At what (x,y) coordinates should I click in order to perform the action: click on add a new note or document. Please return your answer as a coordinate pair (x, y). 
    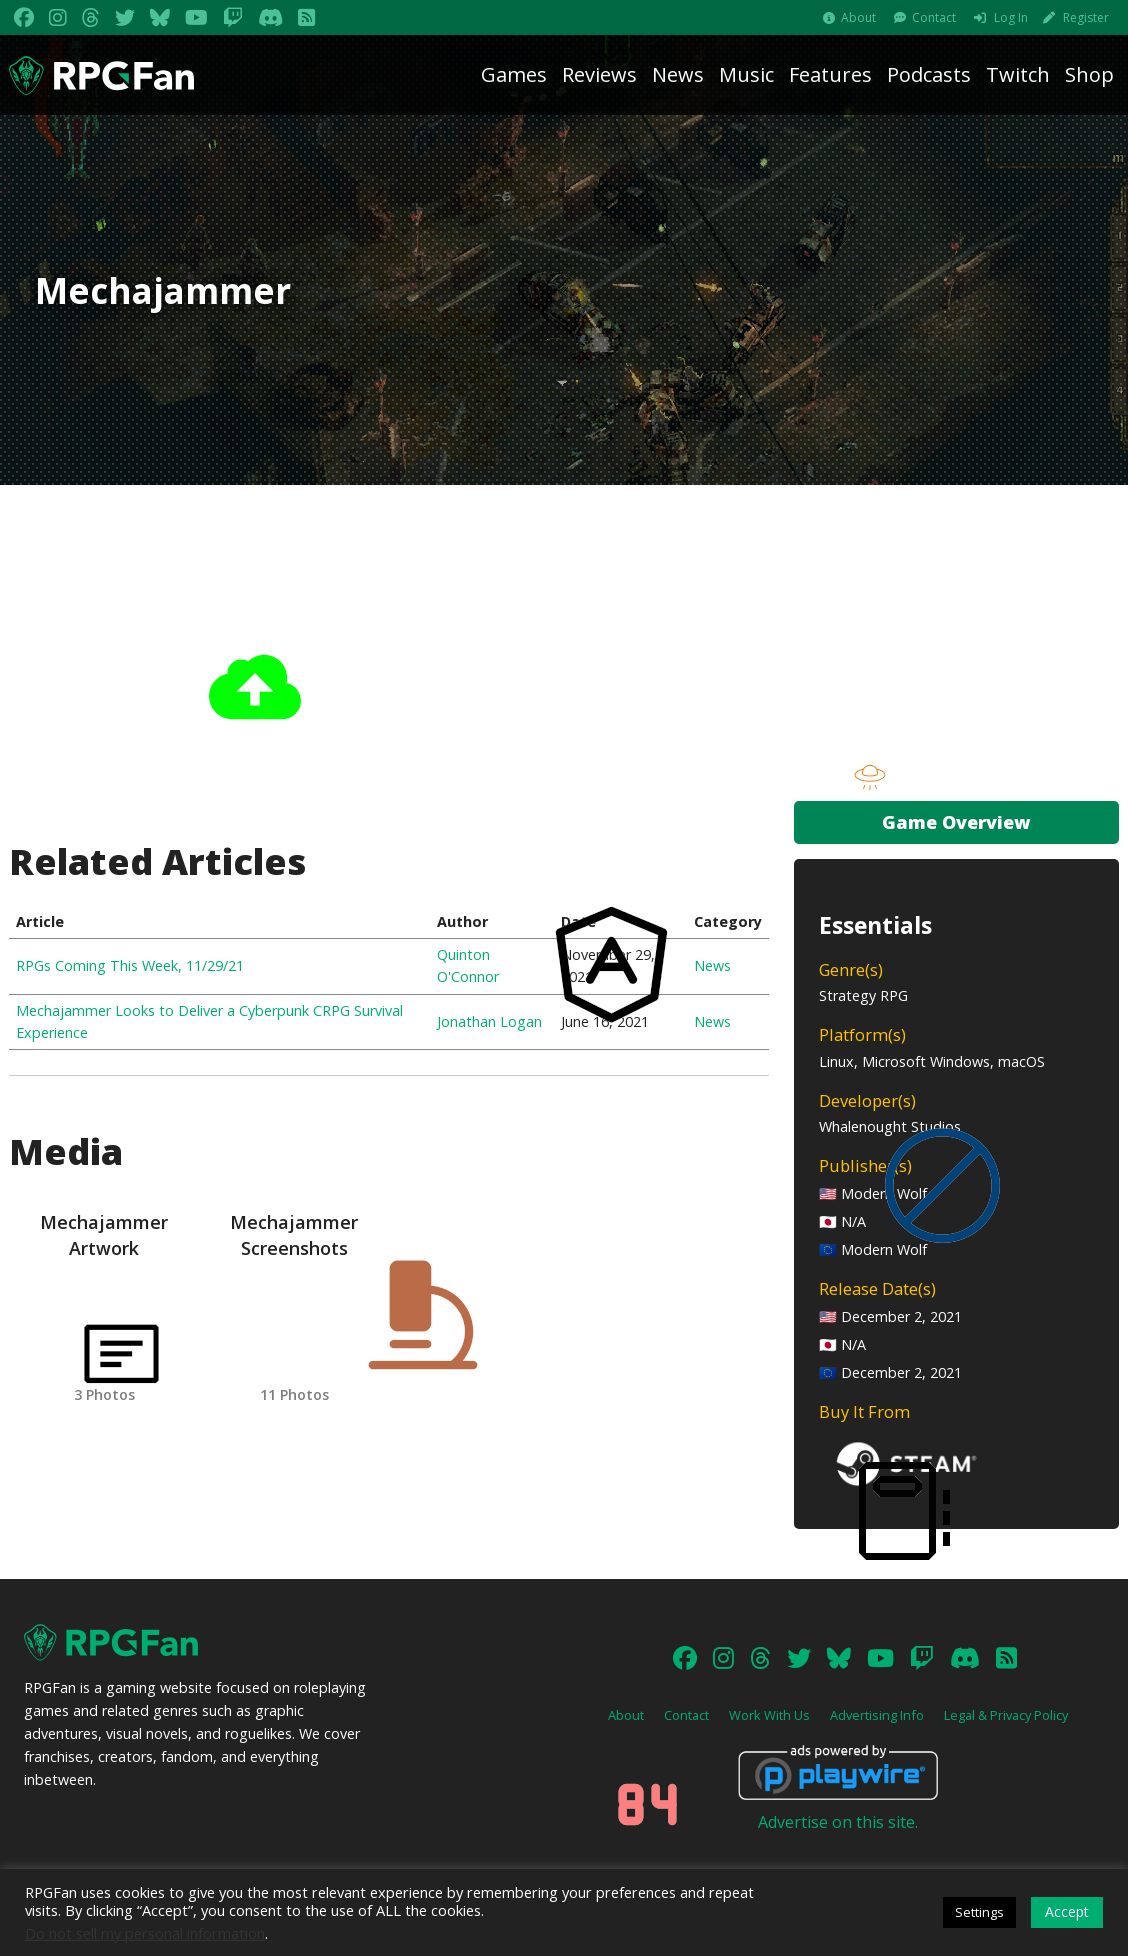
    Looking at the image, I should click on (121, 1356).